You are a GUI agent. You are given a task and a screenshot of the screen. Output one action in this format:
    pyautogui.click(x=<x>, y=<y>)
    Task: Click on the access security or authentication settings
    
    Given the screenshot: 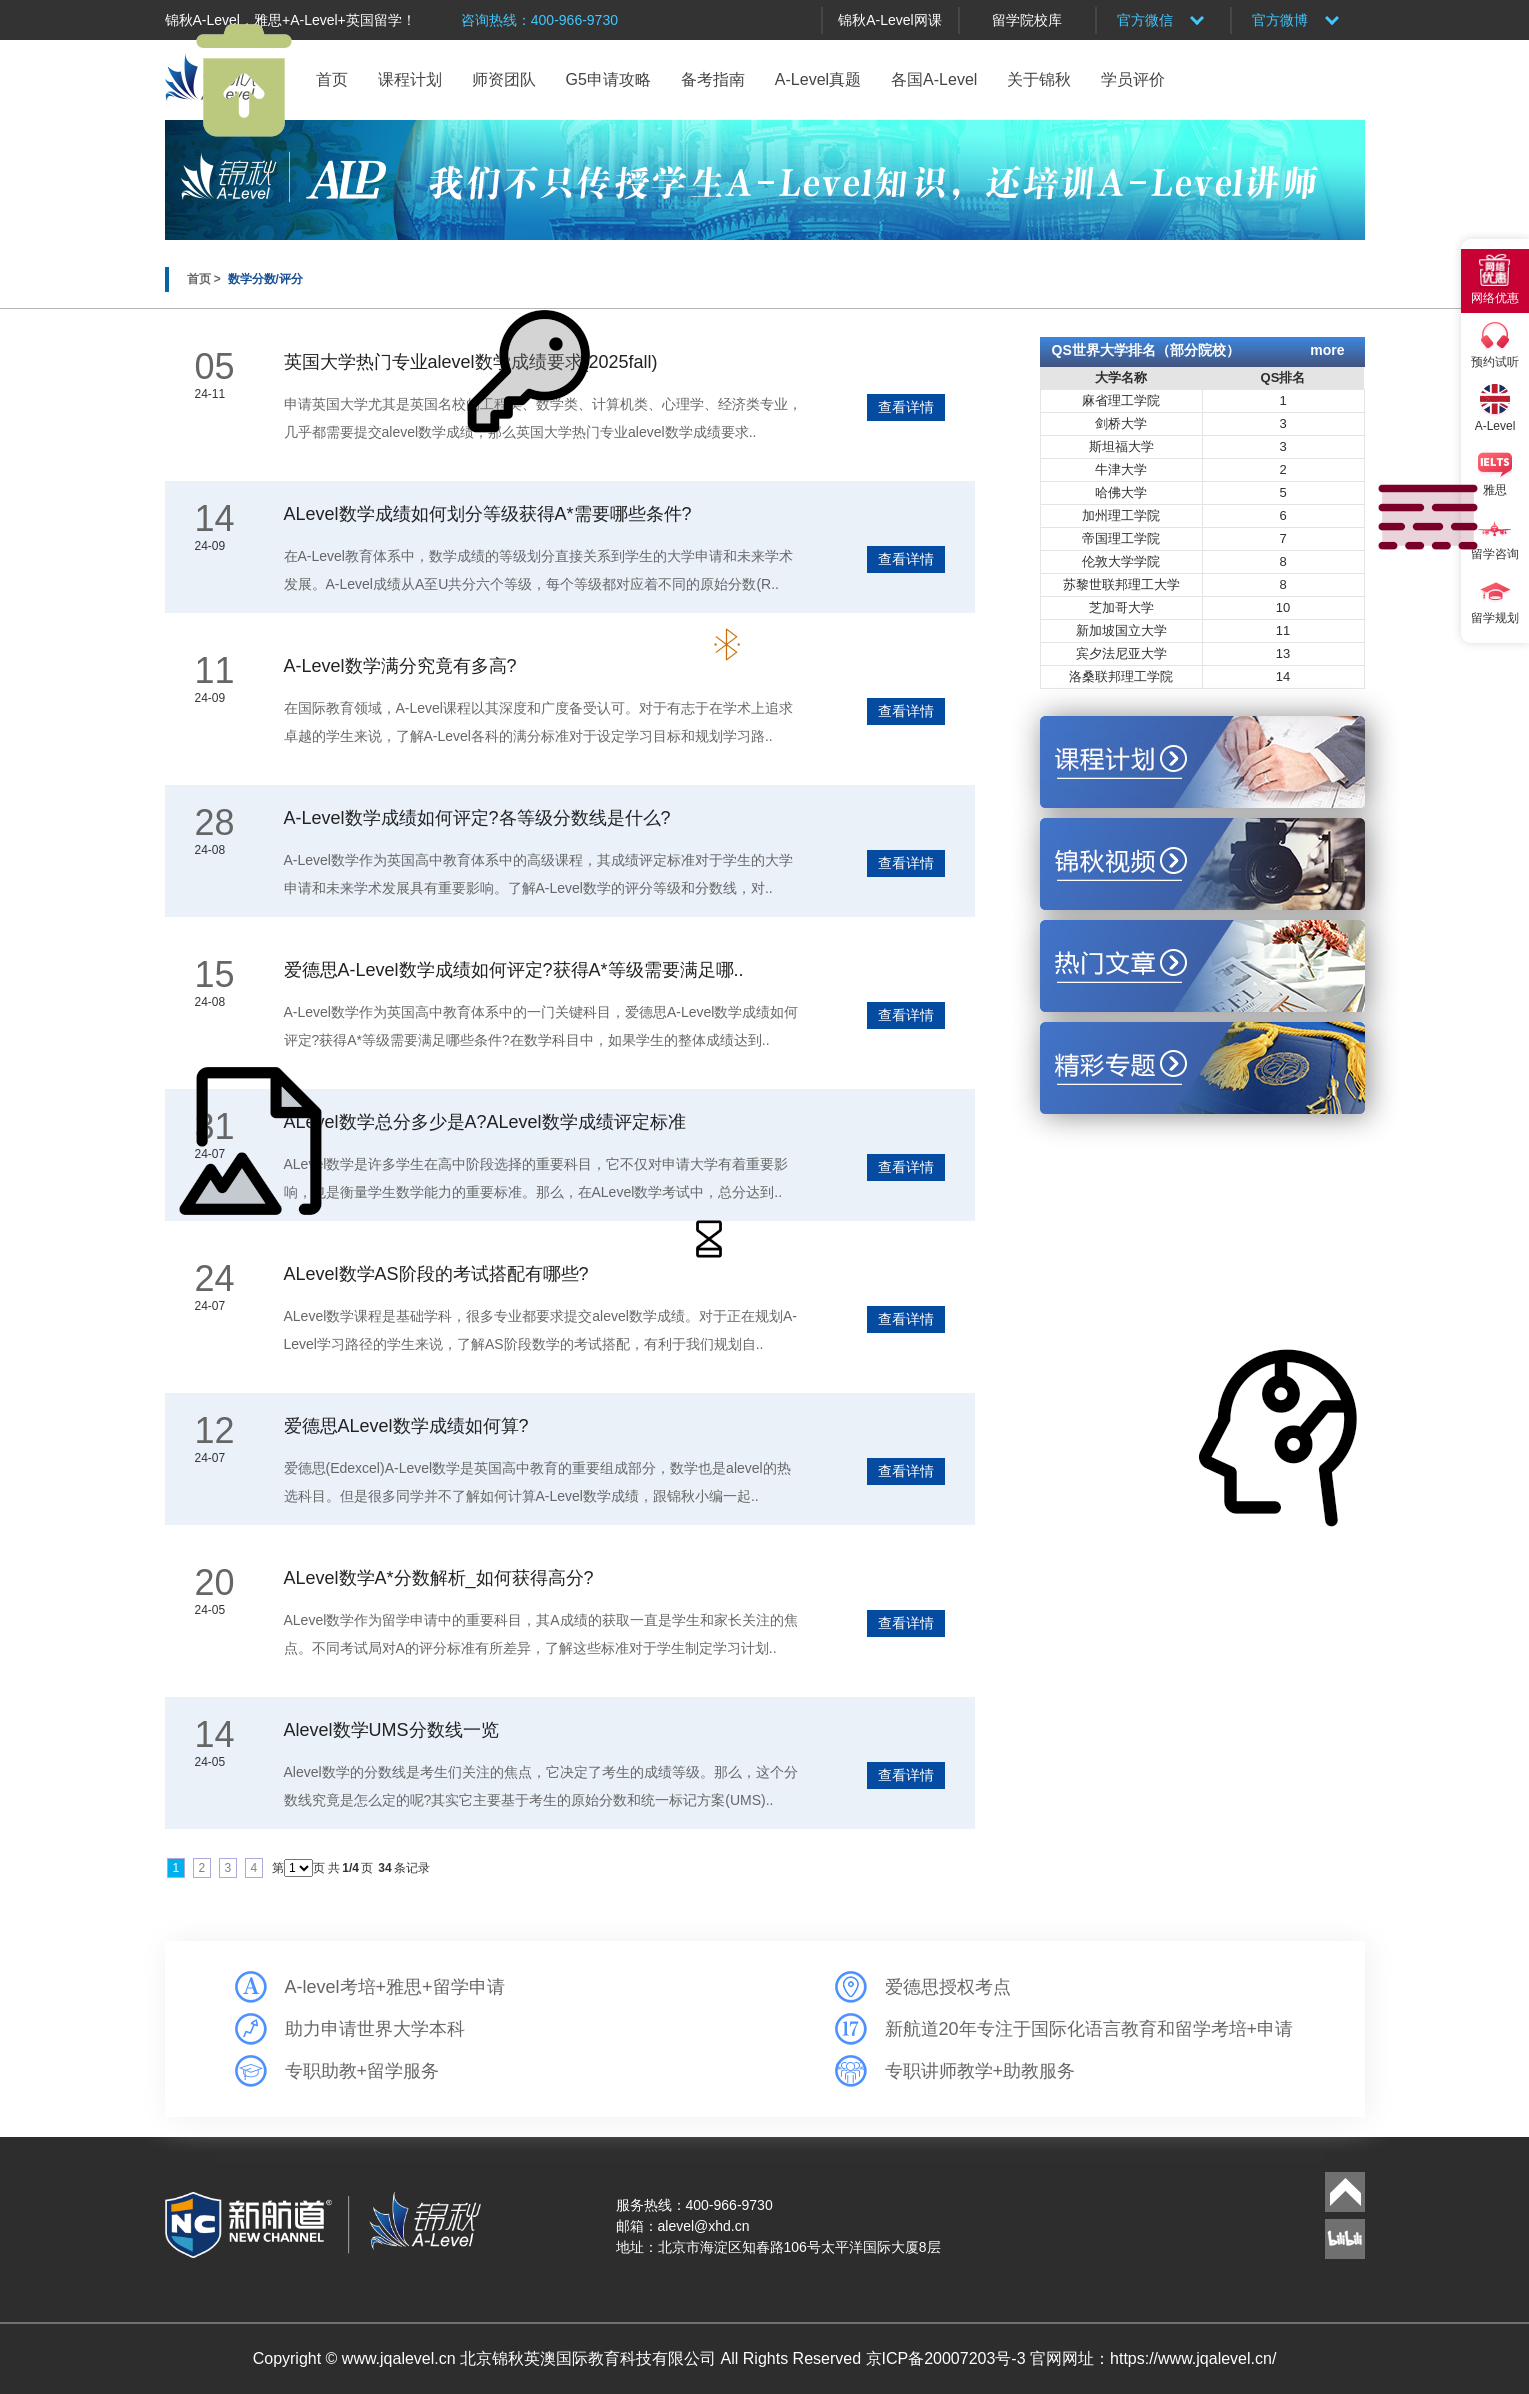 What is the action you would take?
    pyautogui.click(x=526, y=373)
    